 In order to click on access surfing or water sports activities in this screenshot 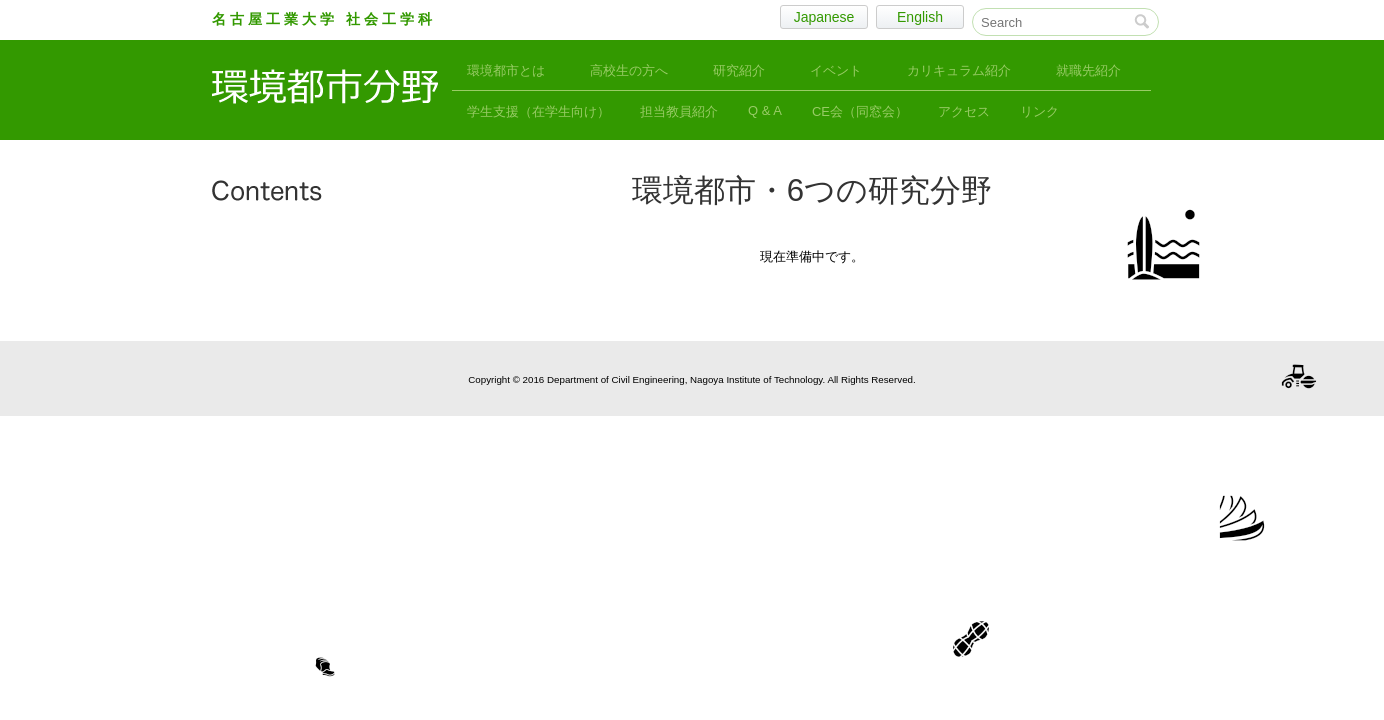, I will do `click(1163, 243)`.